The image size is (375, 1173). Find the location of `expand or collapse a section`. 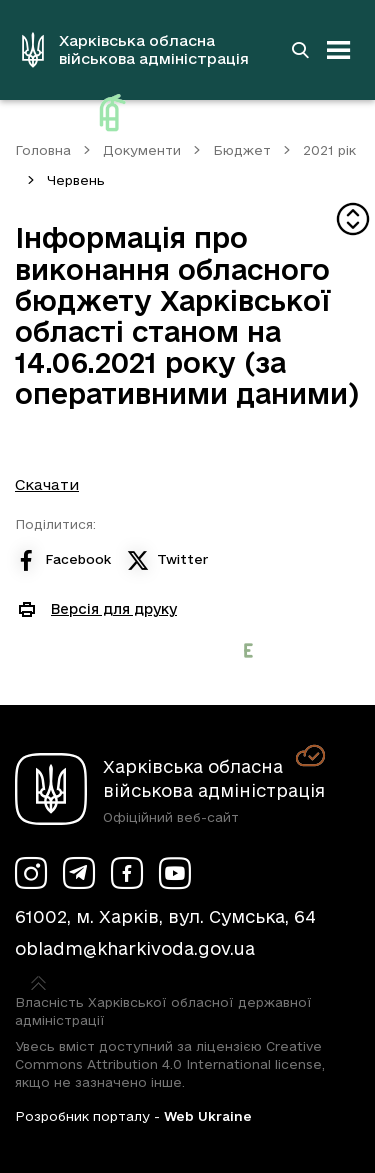

expand or collapse a section is located at coordinates (353, 219).